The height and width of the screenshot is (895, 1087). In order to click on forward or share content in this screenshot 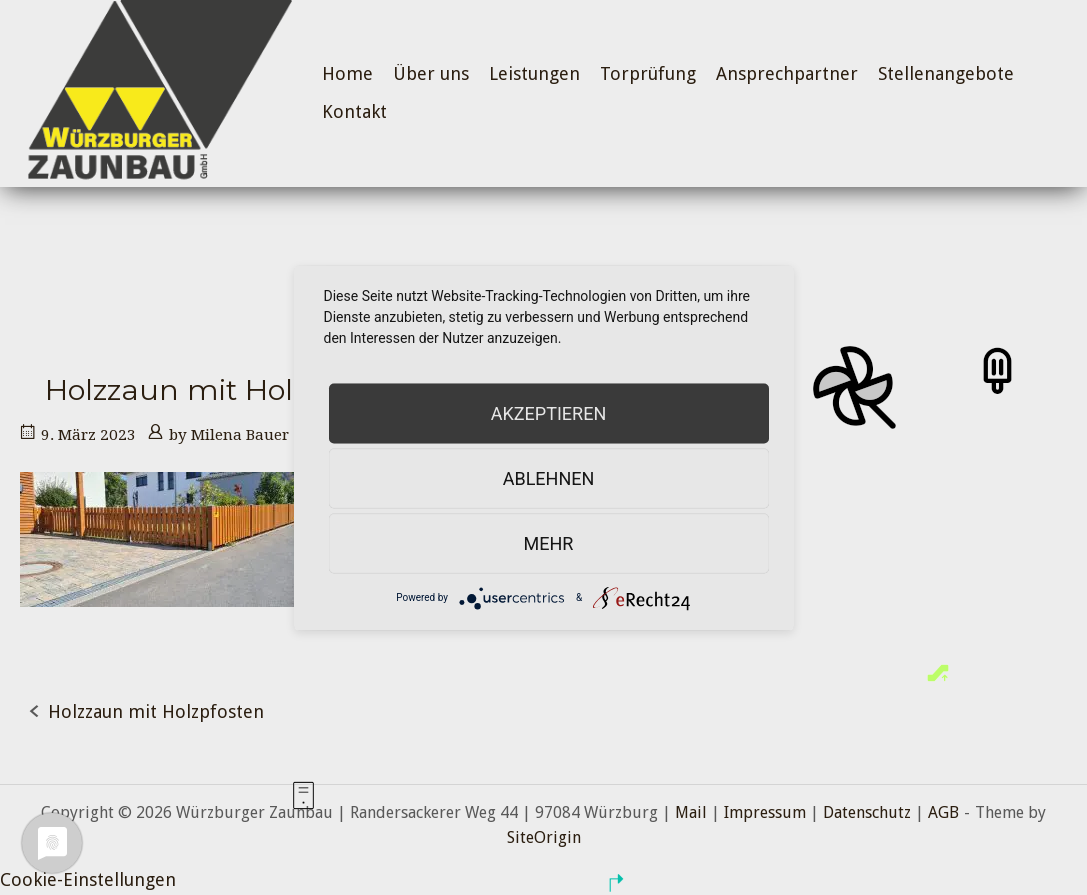, I will do `click(615, 883)`.